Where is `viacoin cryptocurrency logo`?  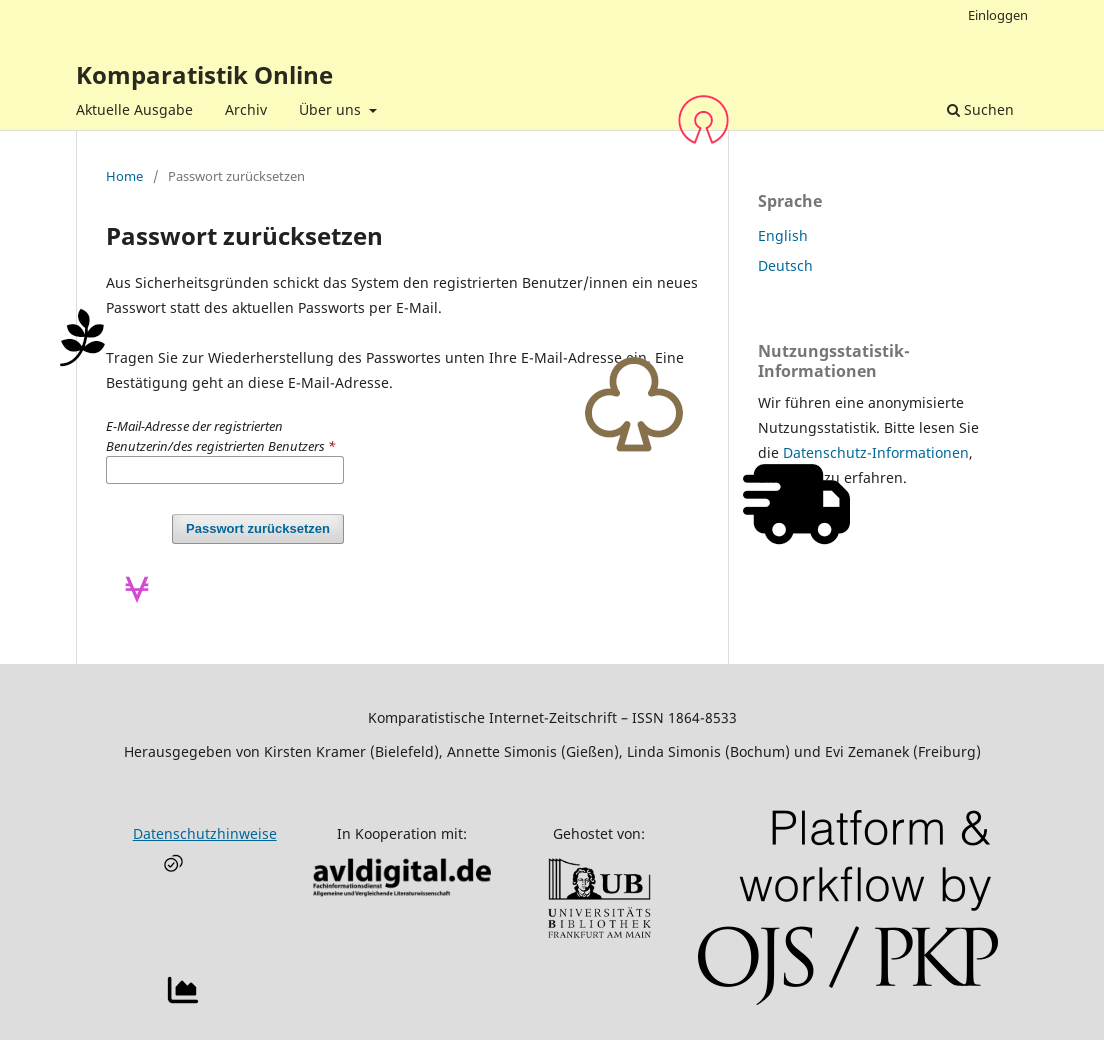 viacoin cryptocurrency logo is located at coordinates (137, 590).